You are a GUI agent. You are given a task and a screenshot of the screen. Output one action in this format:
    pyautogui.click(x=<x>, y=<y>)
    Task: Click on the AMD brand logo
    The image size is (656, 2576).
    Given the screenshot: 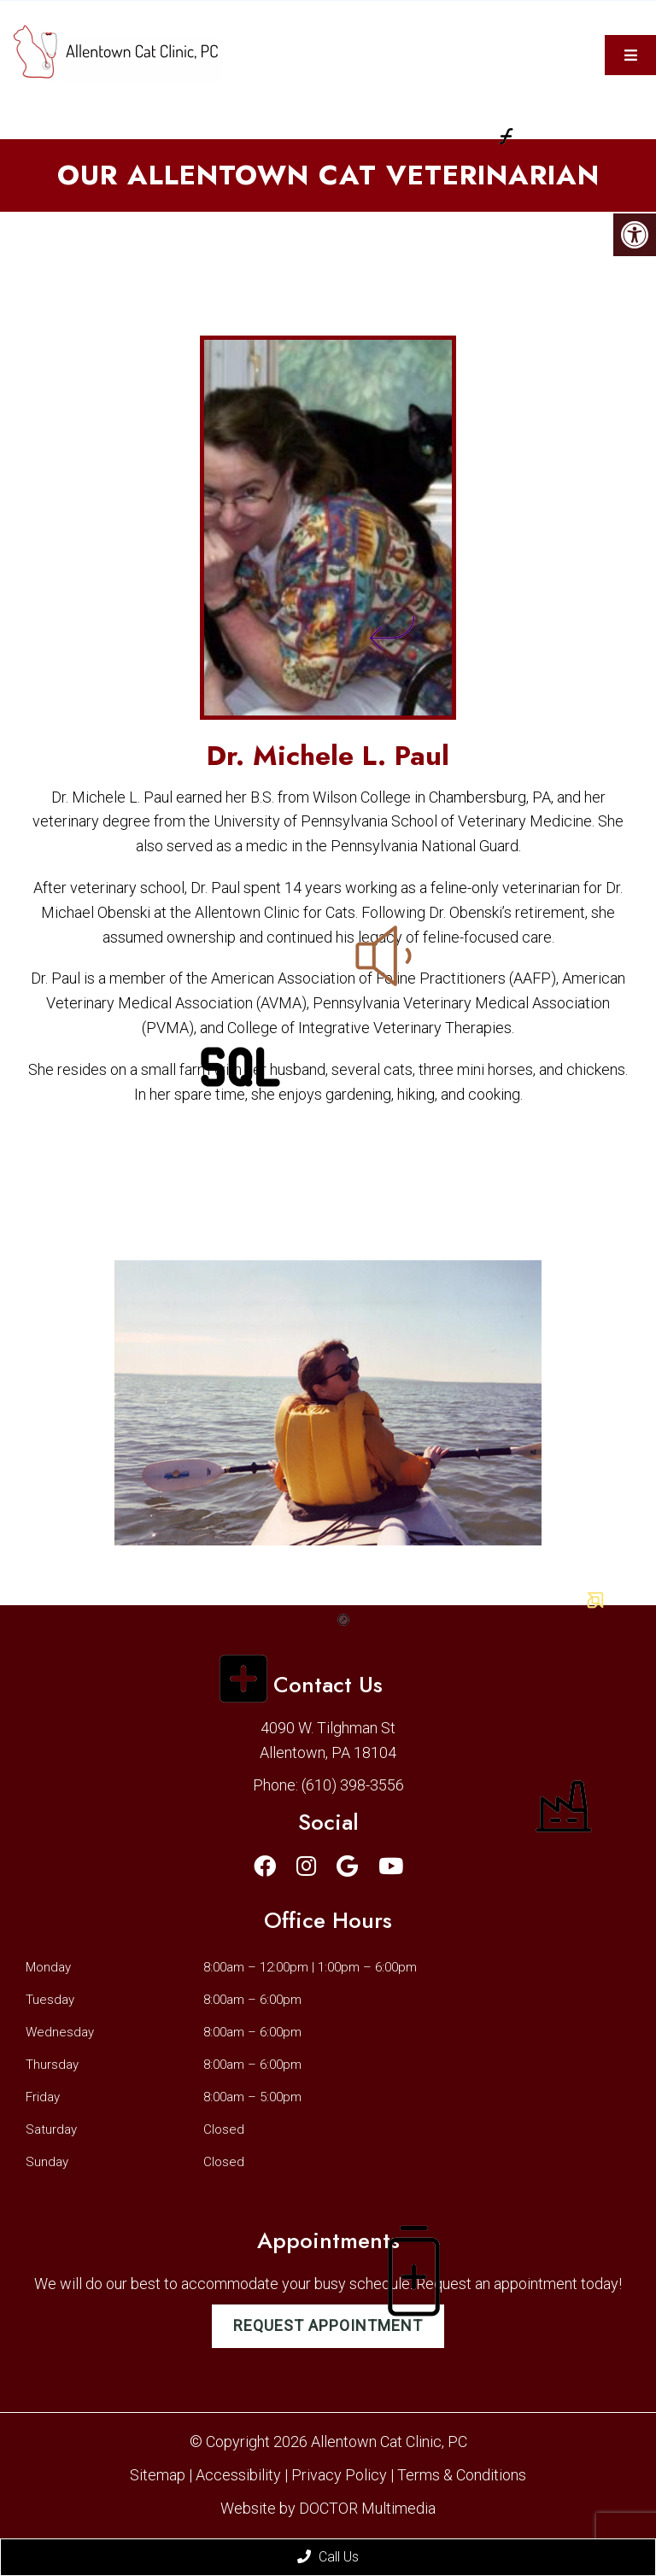 What is the action you would take?
    pyautogui.click(x=595, y=1600)
    